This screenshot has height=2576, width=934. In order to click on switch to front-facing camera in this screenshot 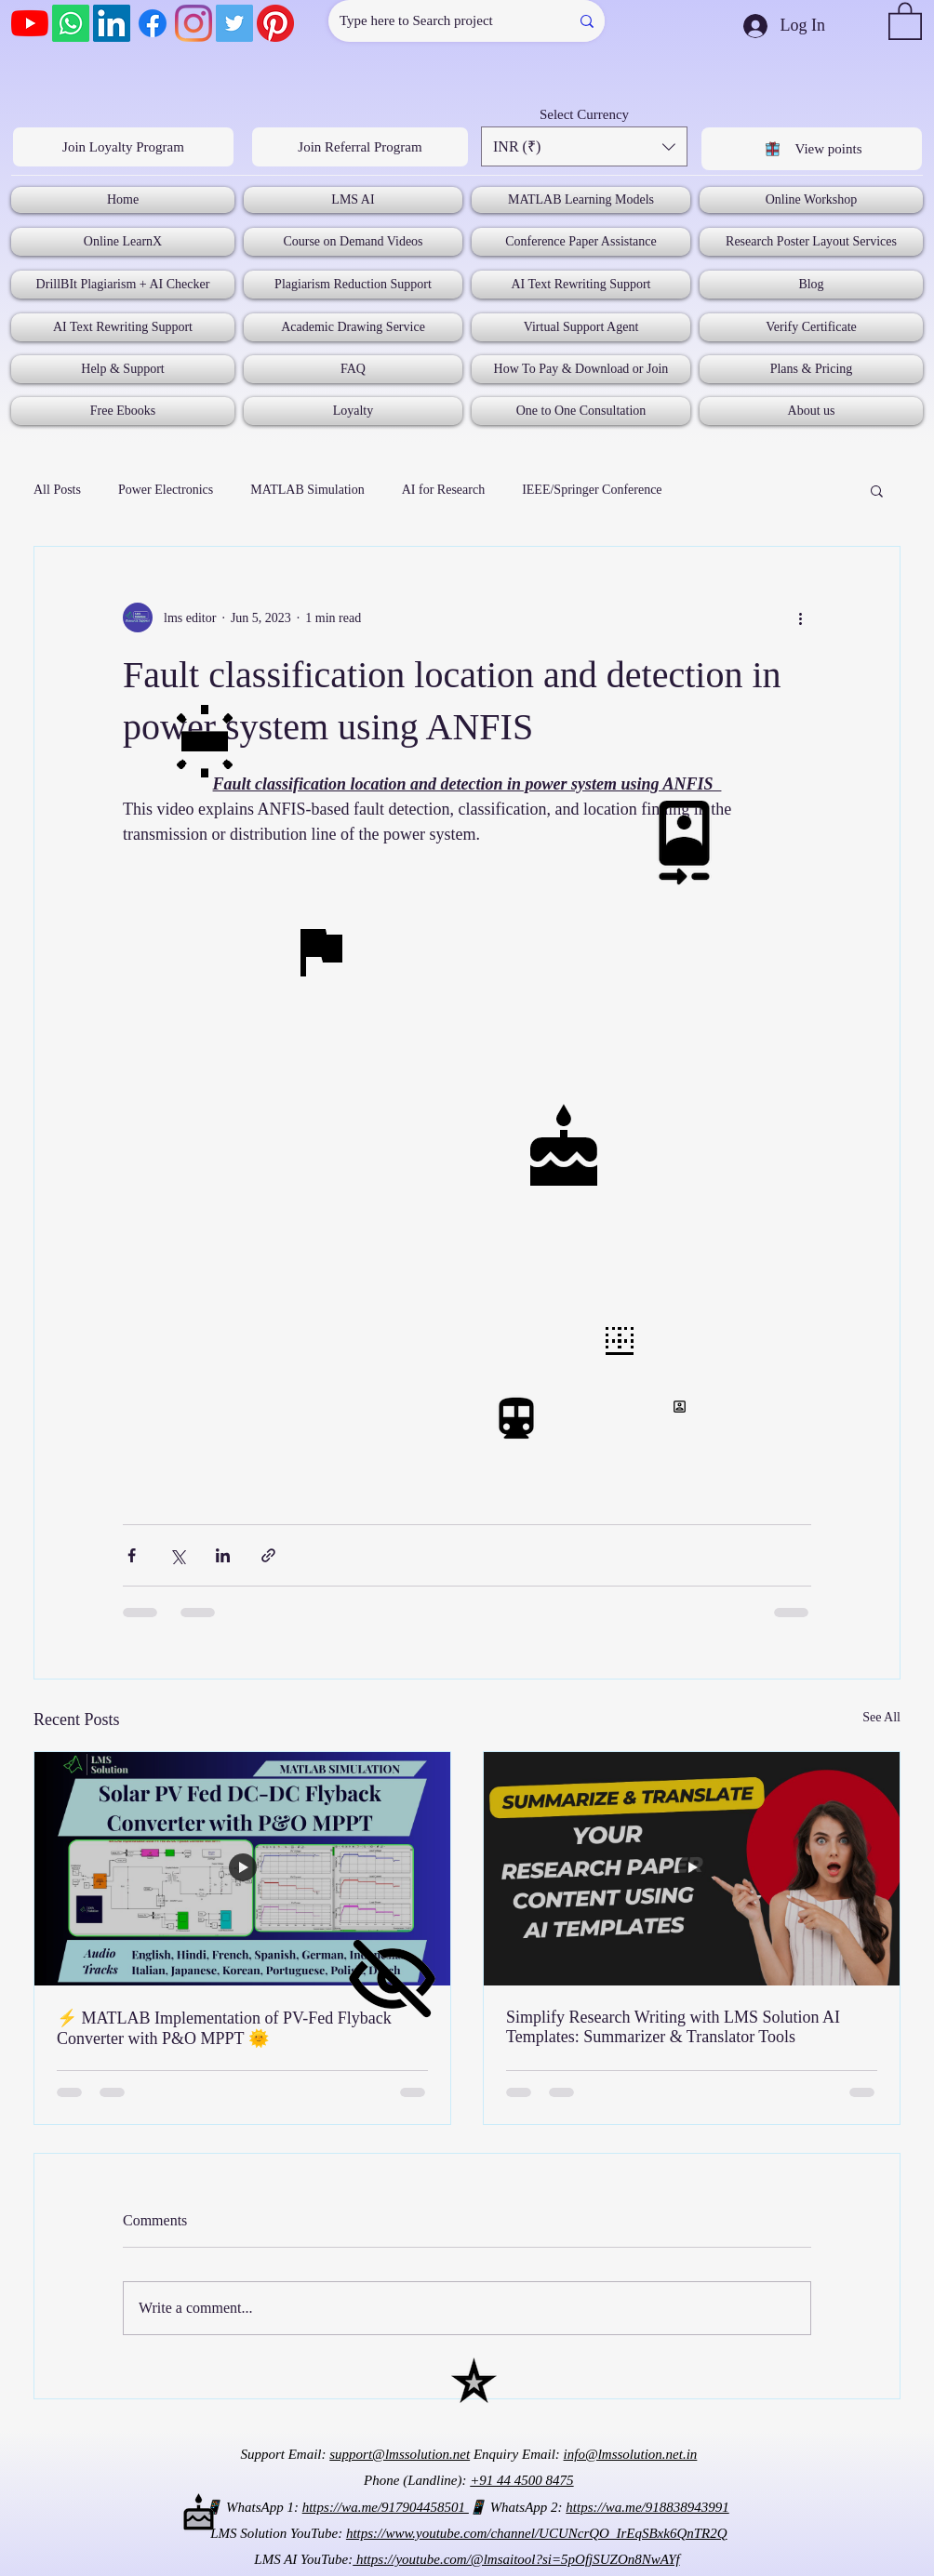, I will do `click(684, 843)`.